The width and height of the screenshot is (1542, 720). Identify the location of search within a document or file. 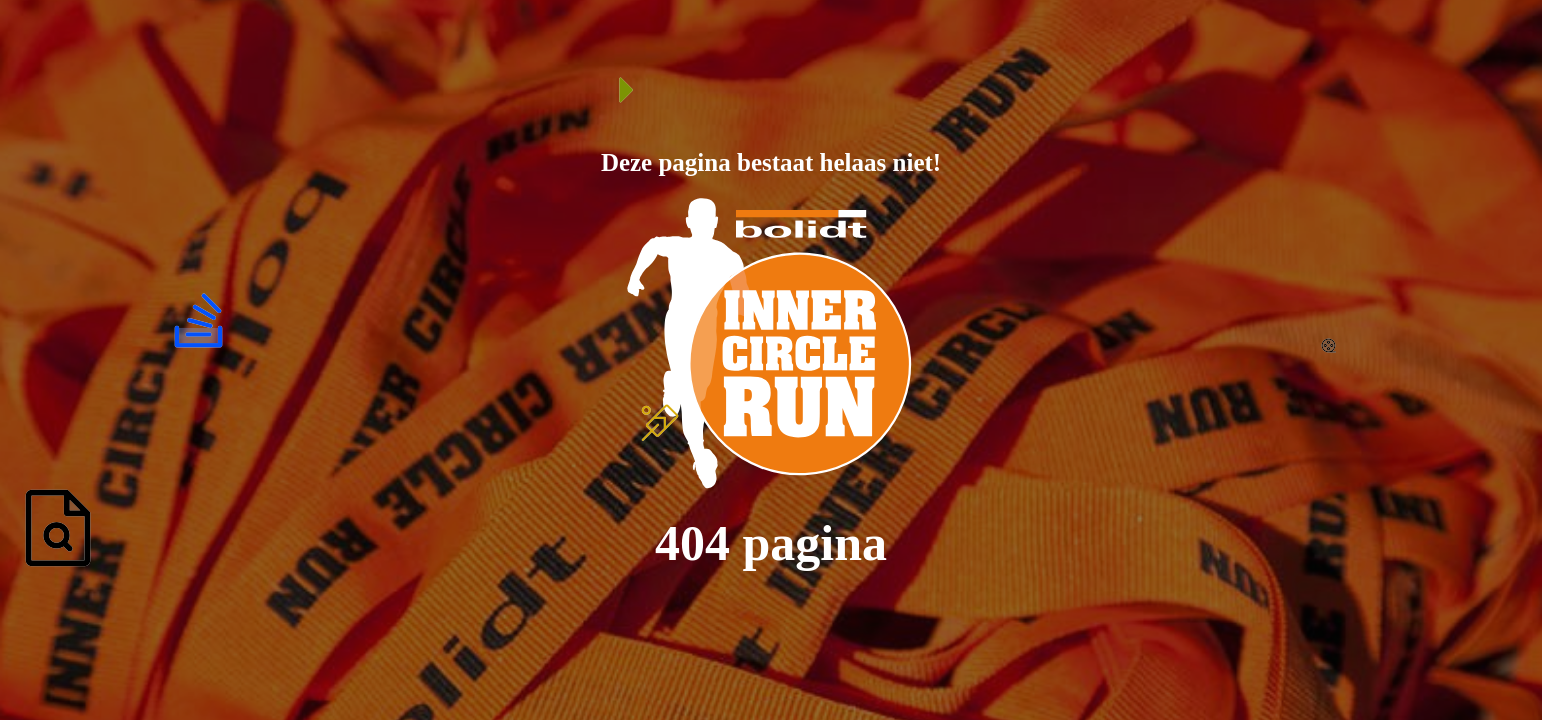
(58, 528).